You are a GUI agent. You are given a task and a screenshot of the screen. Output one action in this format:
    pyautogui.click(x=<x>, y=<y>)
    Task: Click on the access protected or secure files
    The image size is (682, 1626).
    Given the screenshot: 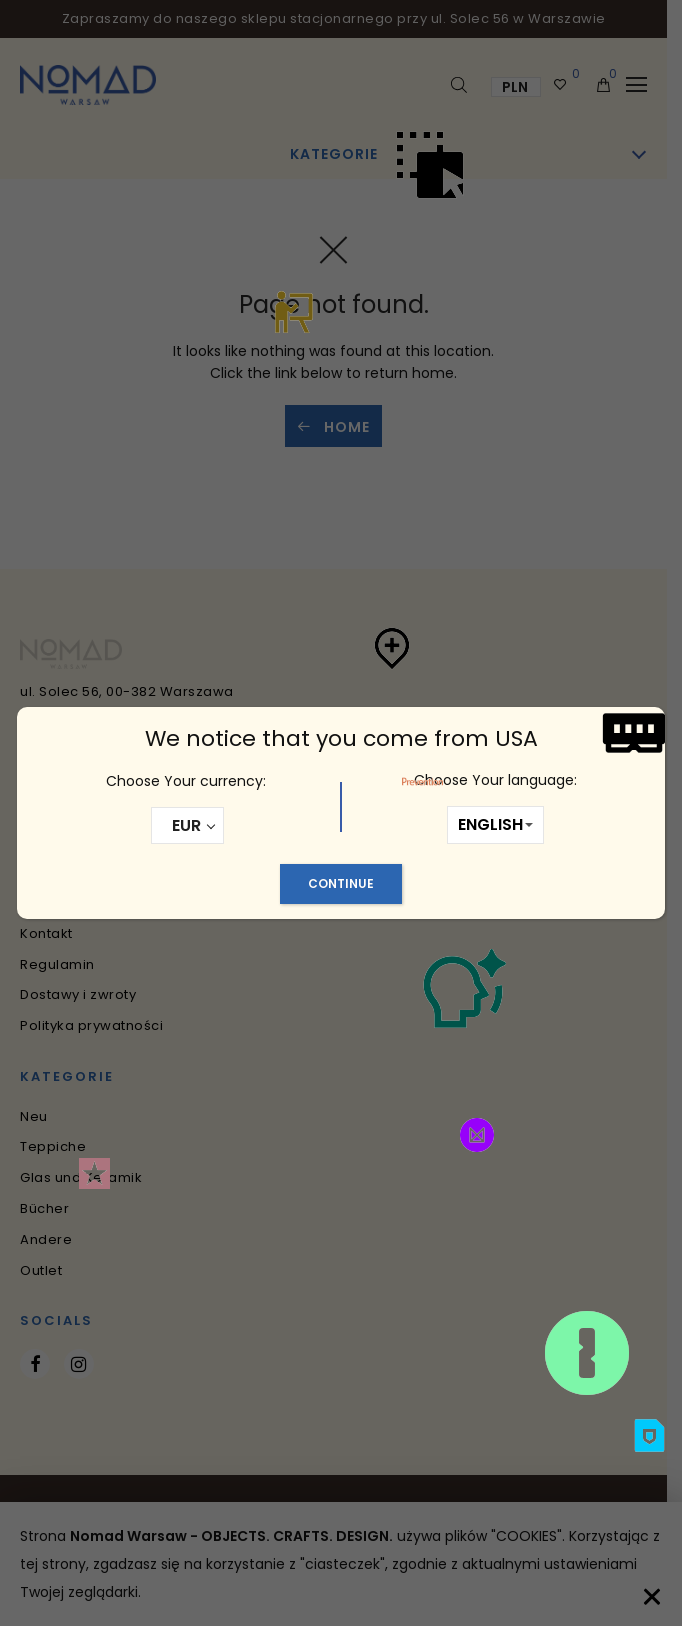 What is the action you would take?
    pyautogui.click(x=649, y=1435)
    